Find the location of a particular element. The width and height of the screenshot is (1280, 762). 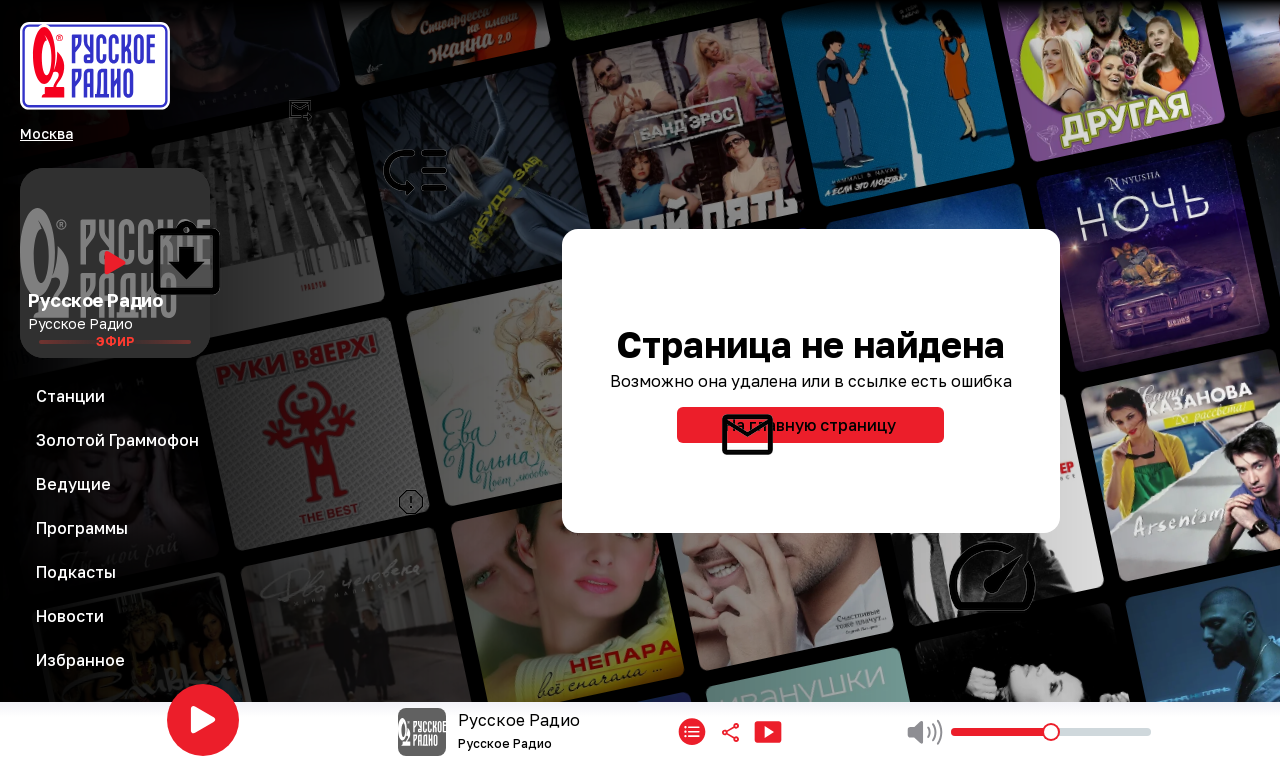

download or receive an assignment is located at coordinates (186, 261).